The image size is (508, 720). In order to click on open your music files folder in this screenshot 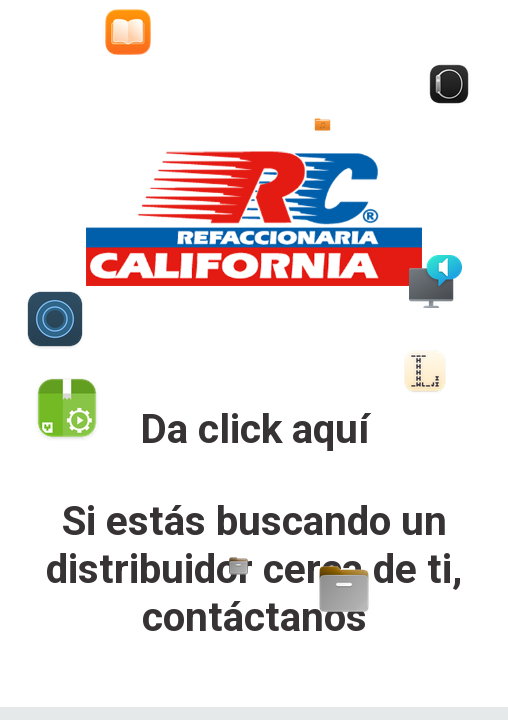, I will do `click(322, 124)`.